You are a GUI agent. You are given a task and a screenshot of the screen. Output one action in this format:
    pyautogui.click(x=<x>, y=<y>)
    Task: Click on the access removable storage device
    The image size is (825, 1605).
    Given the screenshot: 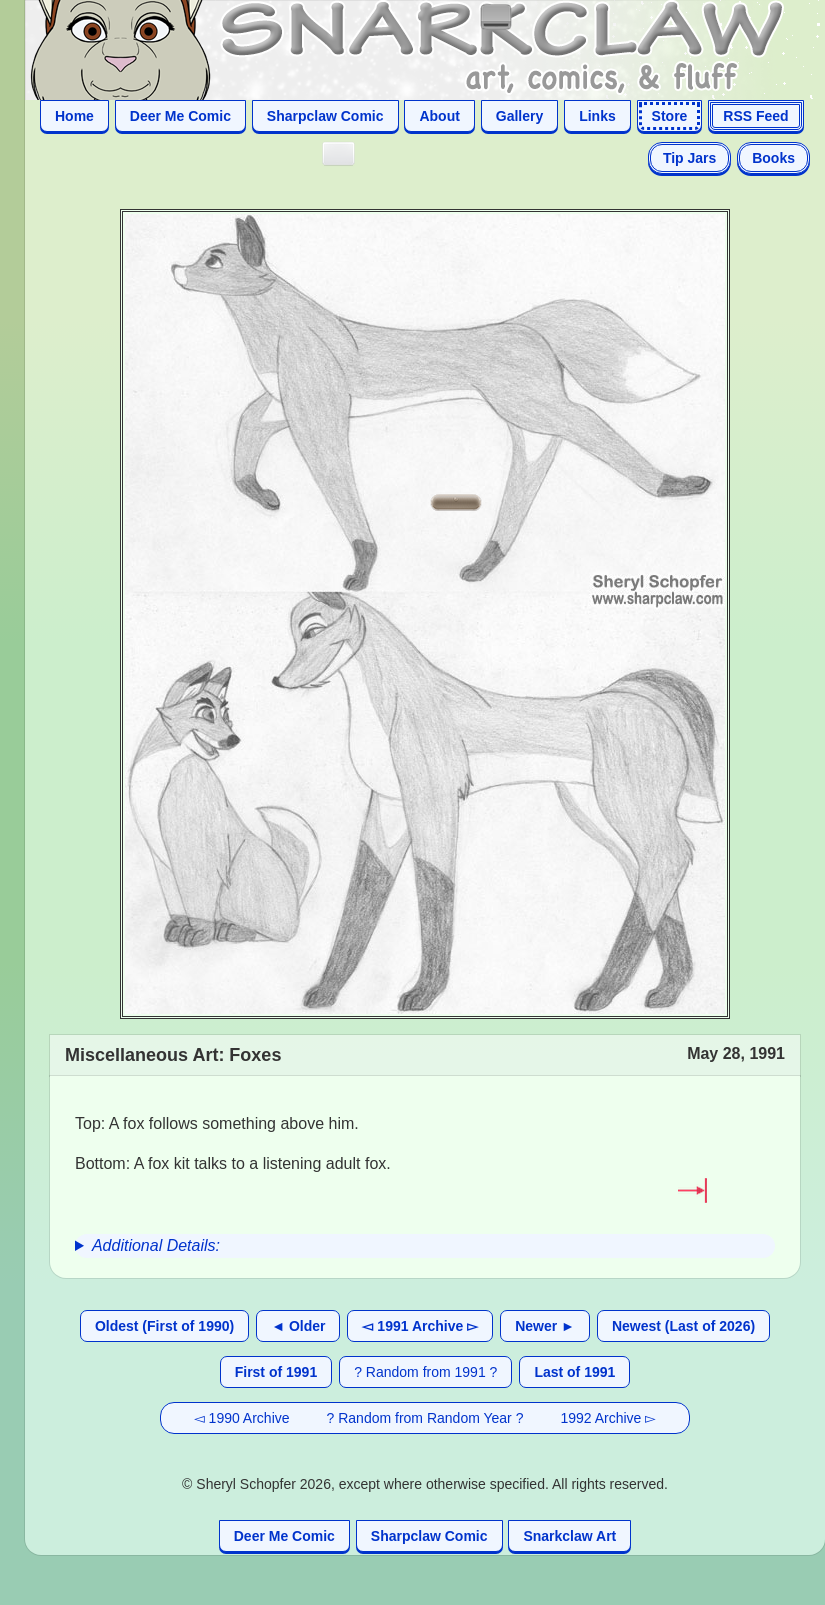 What is the action you would take?
    pyautogui.click(x=496, y=17)
    